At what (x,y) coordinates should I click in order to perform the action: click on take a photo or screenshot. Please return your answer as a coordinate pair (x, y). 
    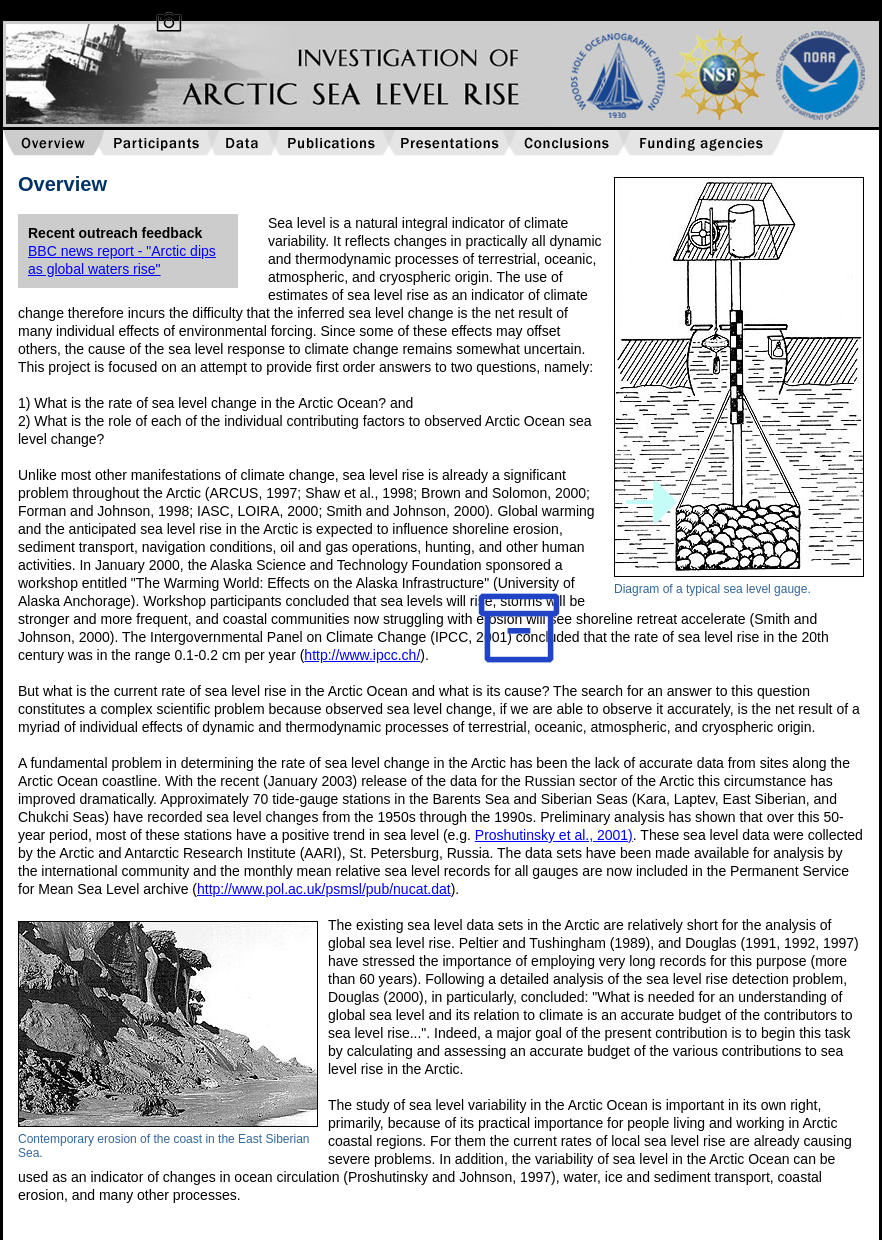
    Looking at the image, I should click on (169, 23).